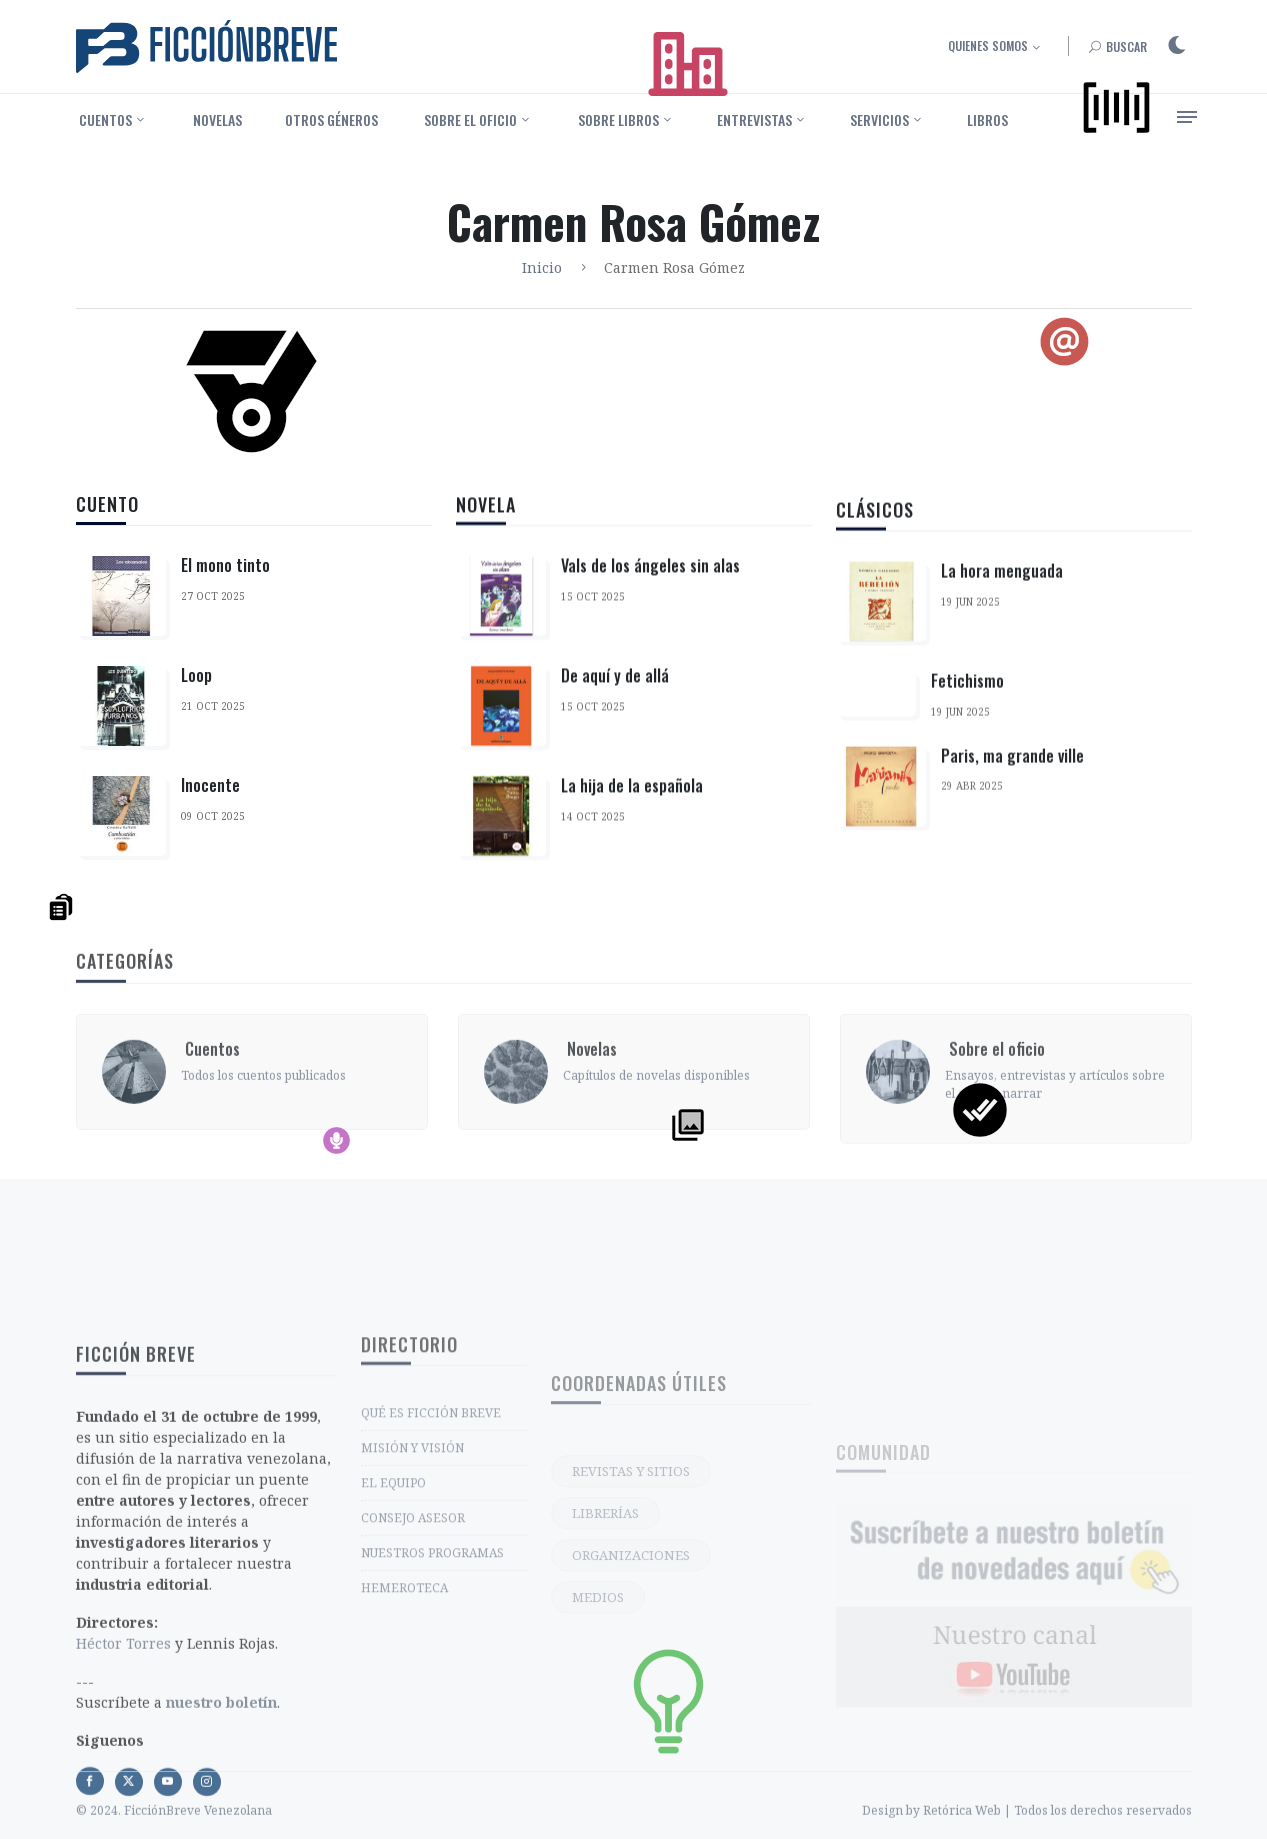 The width and height of the screenshot is (1267, 1839). What do you see at coordinates (688, 1125) in the screenshot?
I see `view photo collections or albums` at bounding box center [688, 1125].